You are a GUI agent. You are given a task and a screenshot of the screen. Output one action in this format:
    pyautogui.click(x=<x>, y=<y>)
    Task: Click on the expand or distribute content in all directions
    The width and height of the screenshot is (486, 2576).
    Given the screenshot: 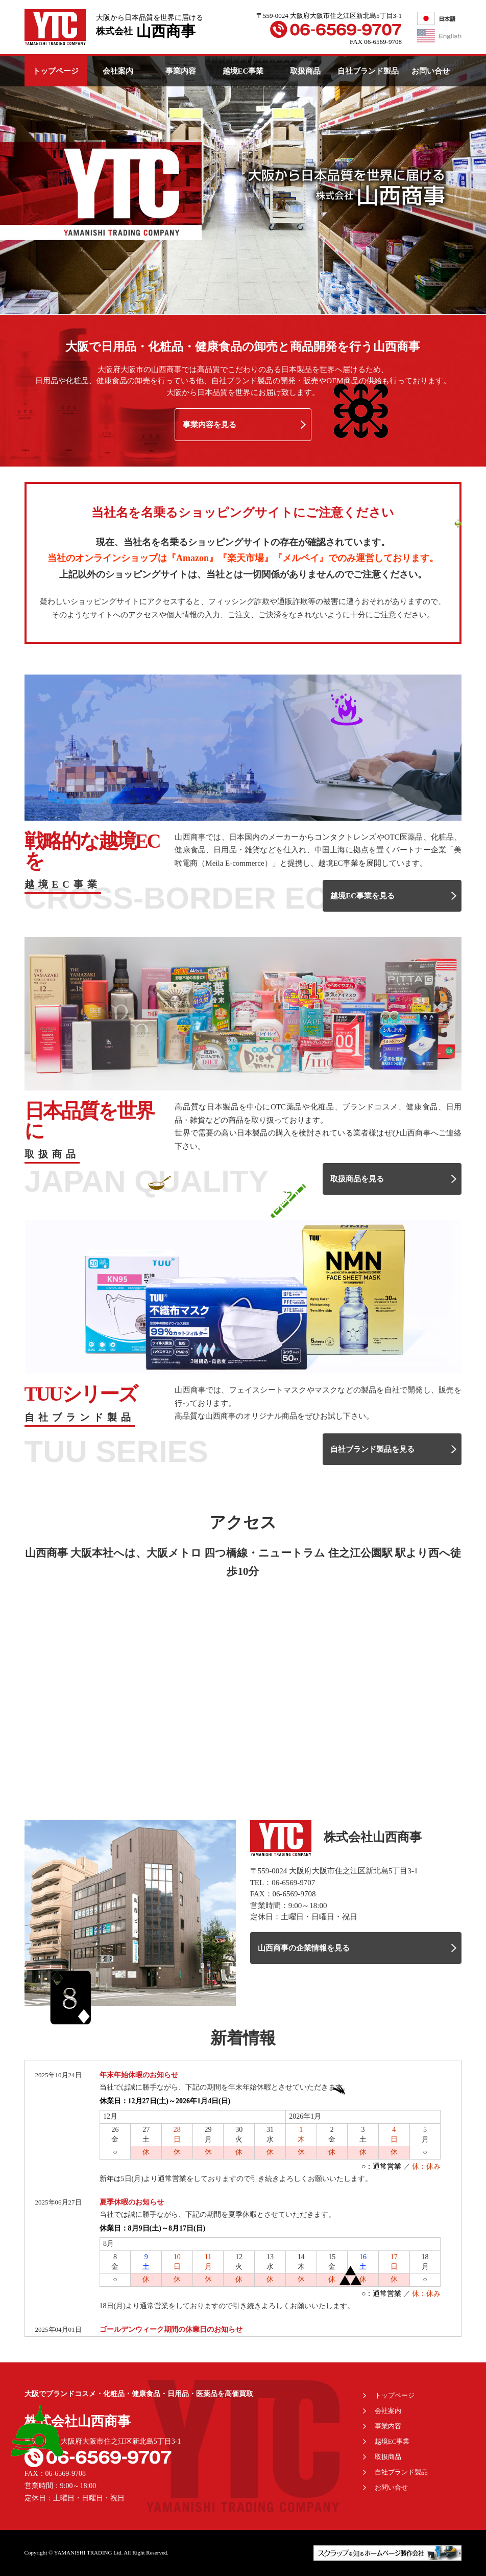 What is the action you would take?
    pyautogui.click(x=361, y=411)
    